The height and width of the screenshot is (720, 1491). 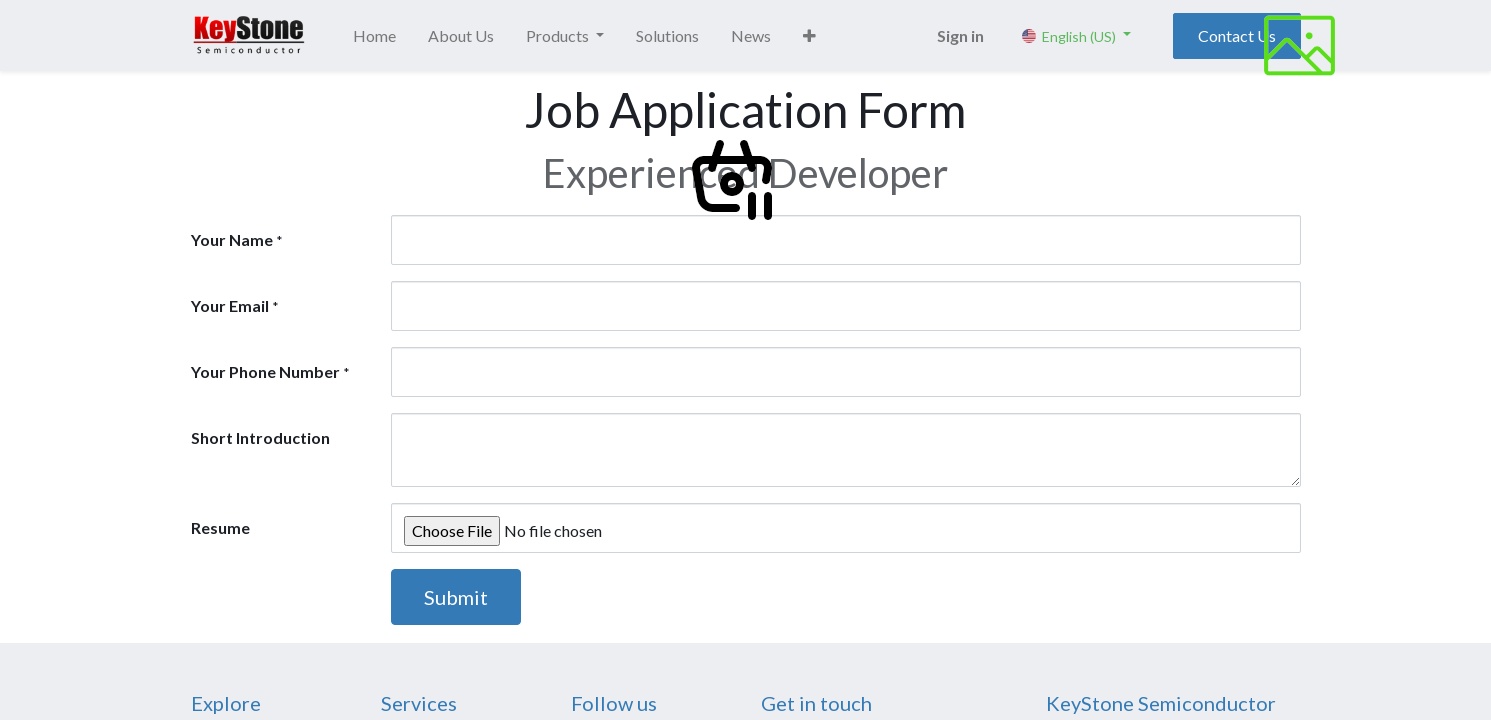 I want to click on view image or photo, so click(x=1299, y=45).